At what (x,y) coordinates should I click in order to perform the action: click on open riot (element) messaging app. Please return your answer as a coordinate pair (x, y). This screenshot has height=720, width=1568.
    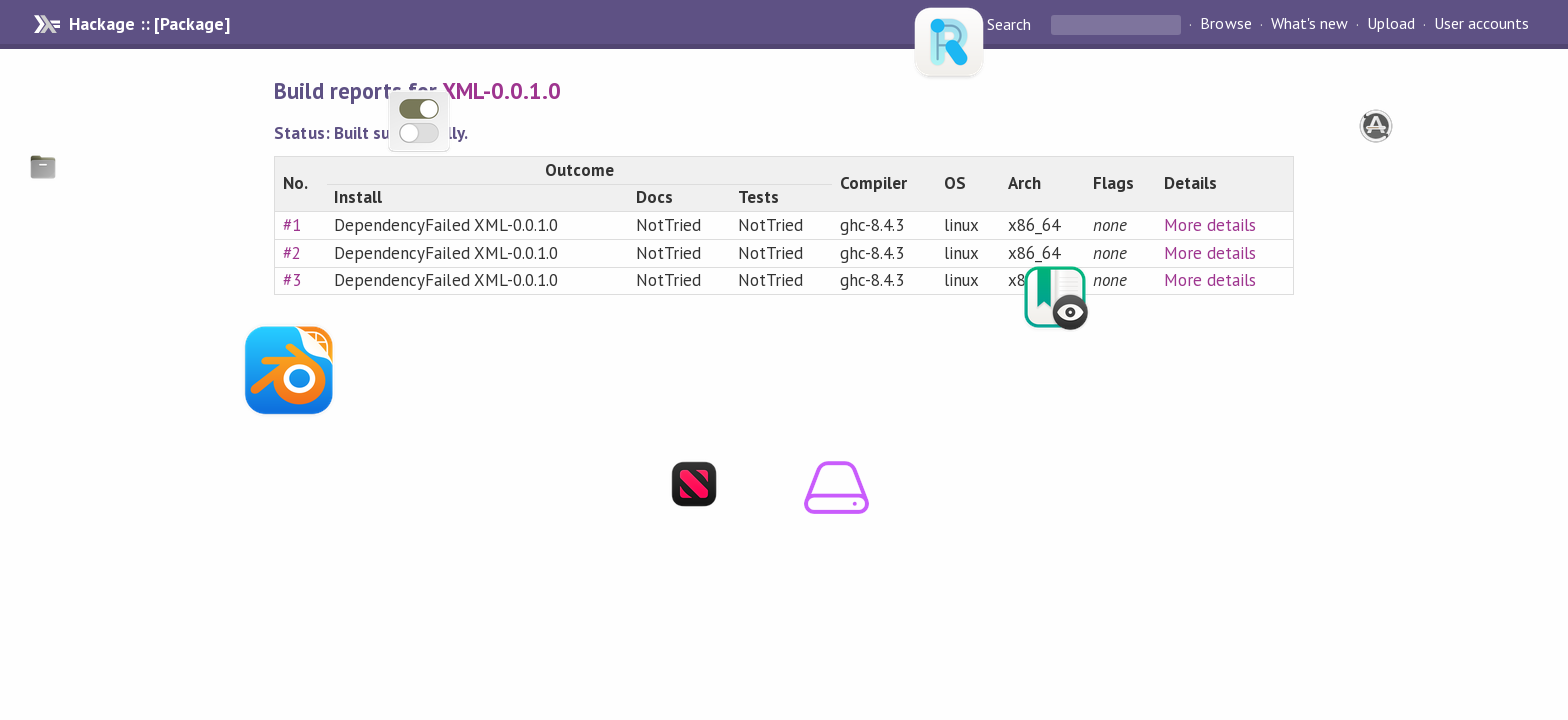
    Looking at the image, I should click on (949, 42).